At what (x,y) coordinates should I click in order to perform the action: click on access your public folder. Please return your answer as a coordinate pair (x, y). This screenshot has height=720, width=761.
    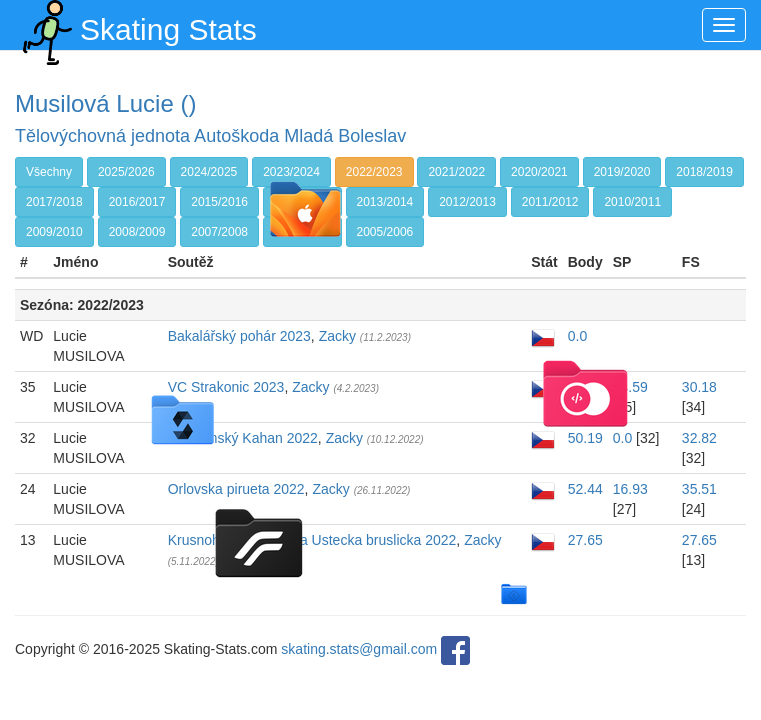
    Looking at the image, I should click on (514, 594).